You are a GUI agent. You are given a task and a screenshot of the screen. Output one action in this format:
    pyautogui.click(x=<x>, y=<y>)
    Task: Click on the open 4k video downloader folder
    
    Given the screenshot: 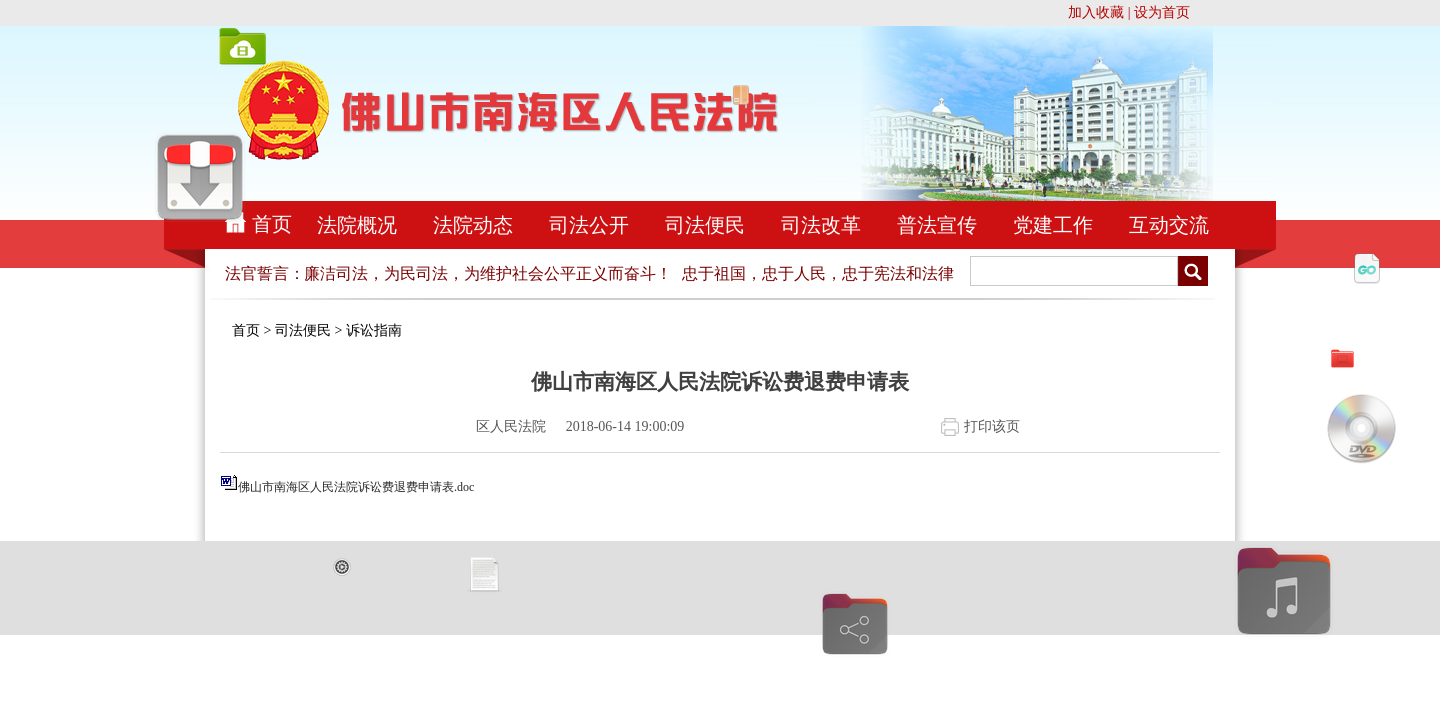 What is the action you would take?
    pyautogui.click(x=242, y=47)
    